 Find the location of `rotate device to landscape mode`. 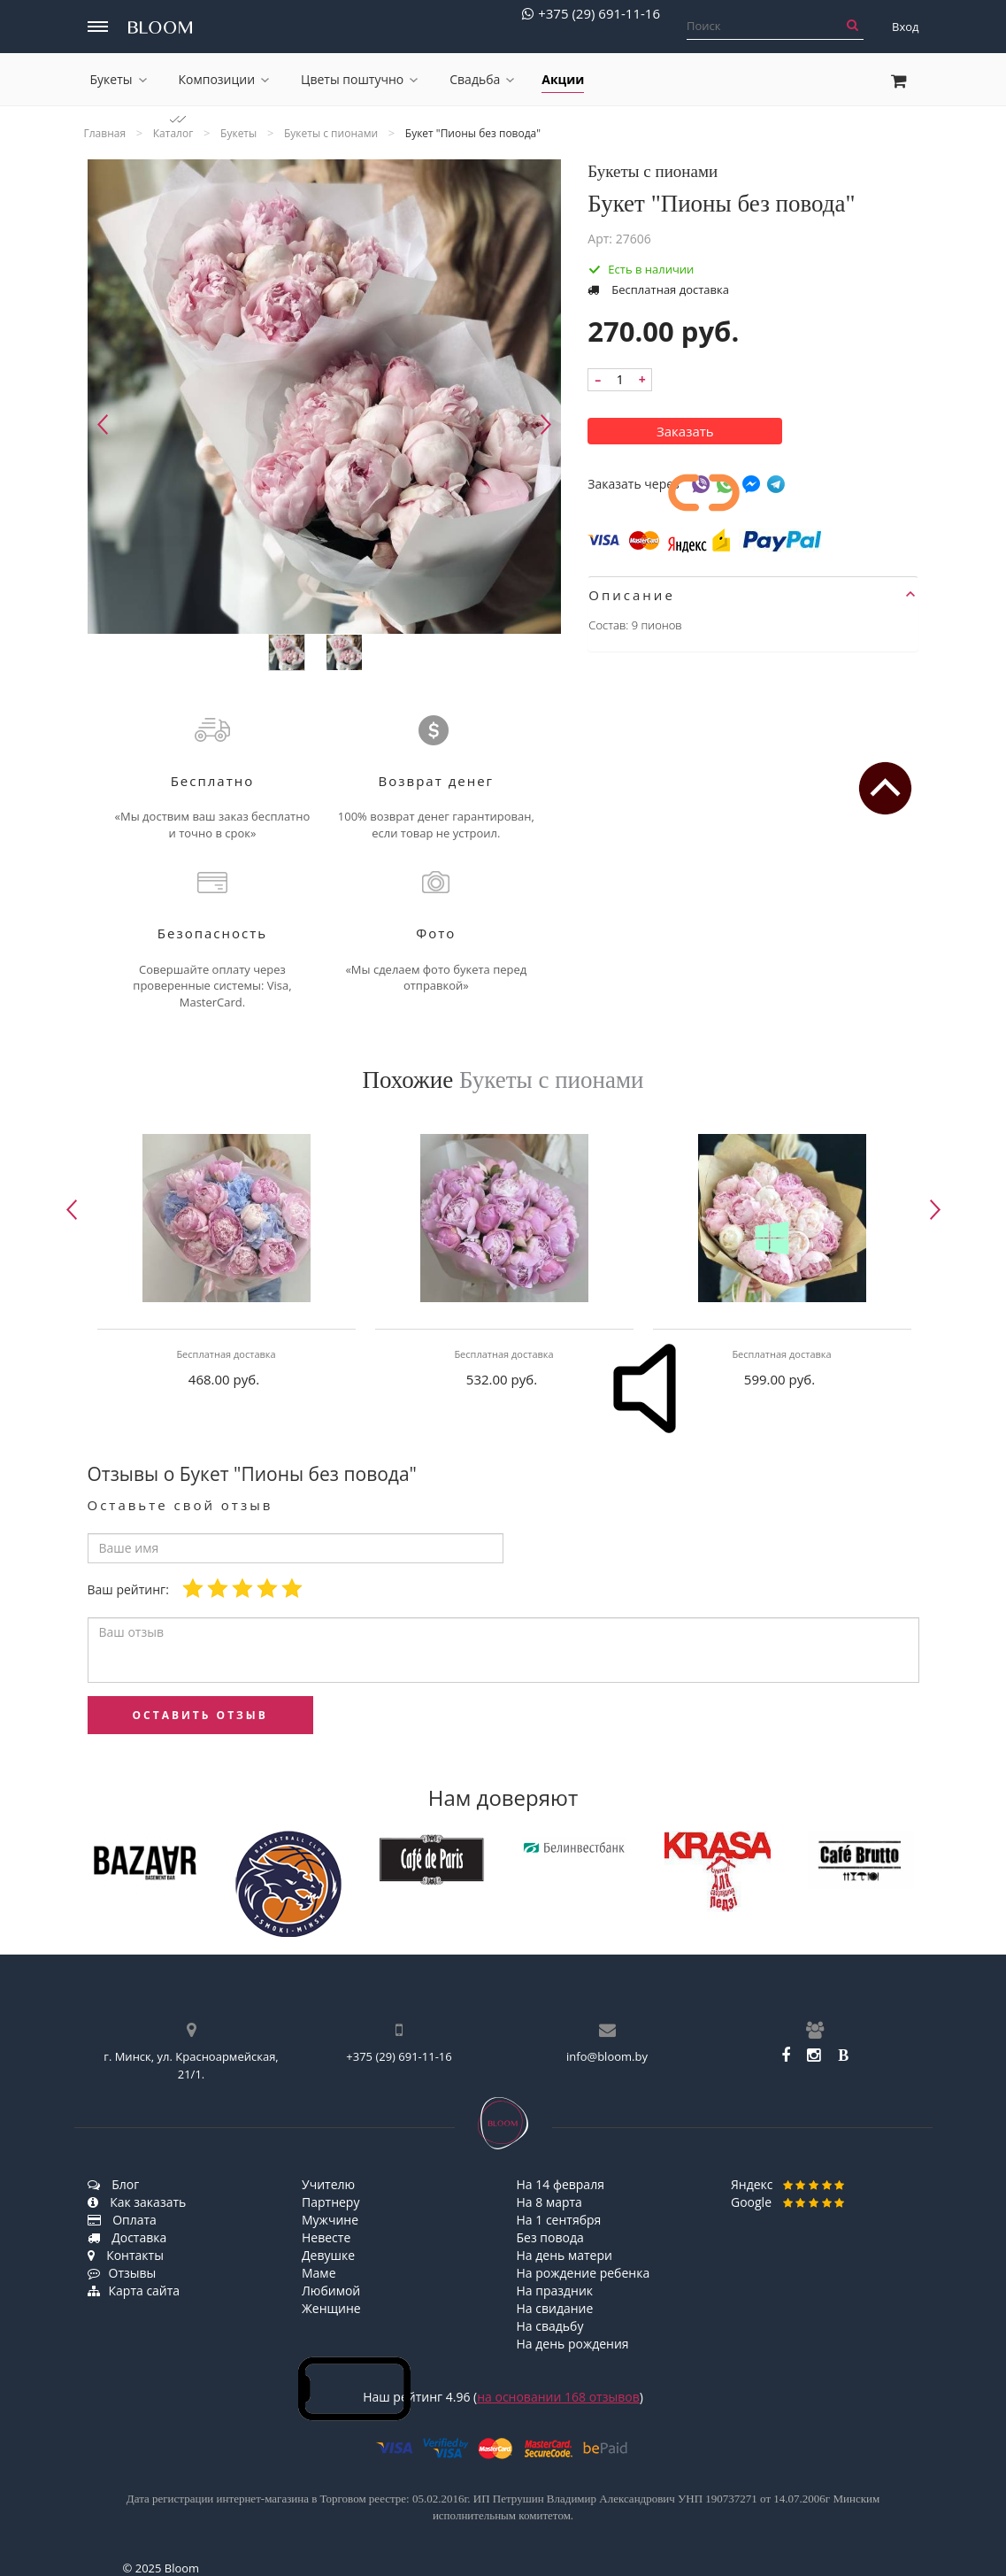

rotate device to landscape mode is located at coordinates (354, 2388).